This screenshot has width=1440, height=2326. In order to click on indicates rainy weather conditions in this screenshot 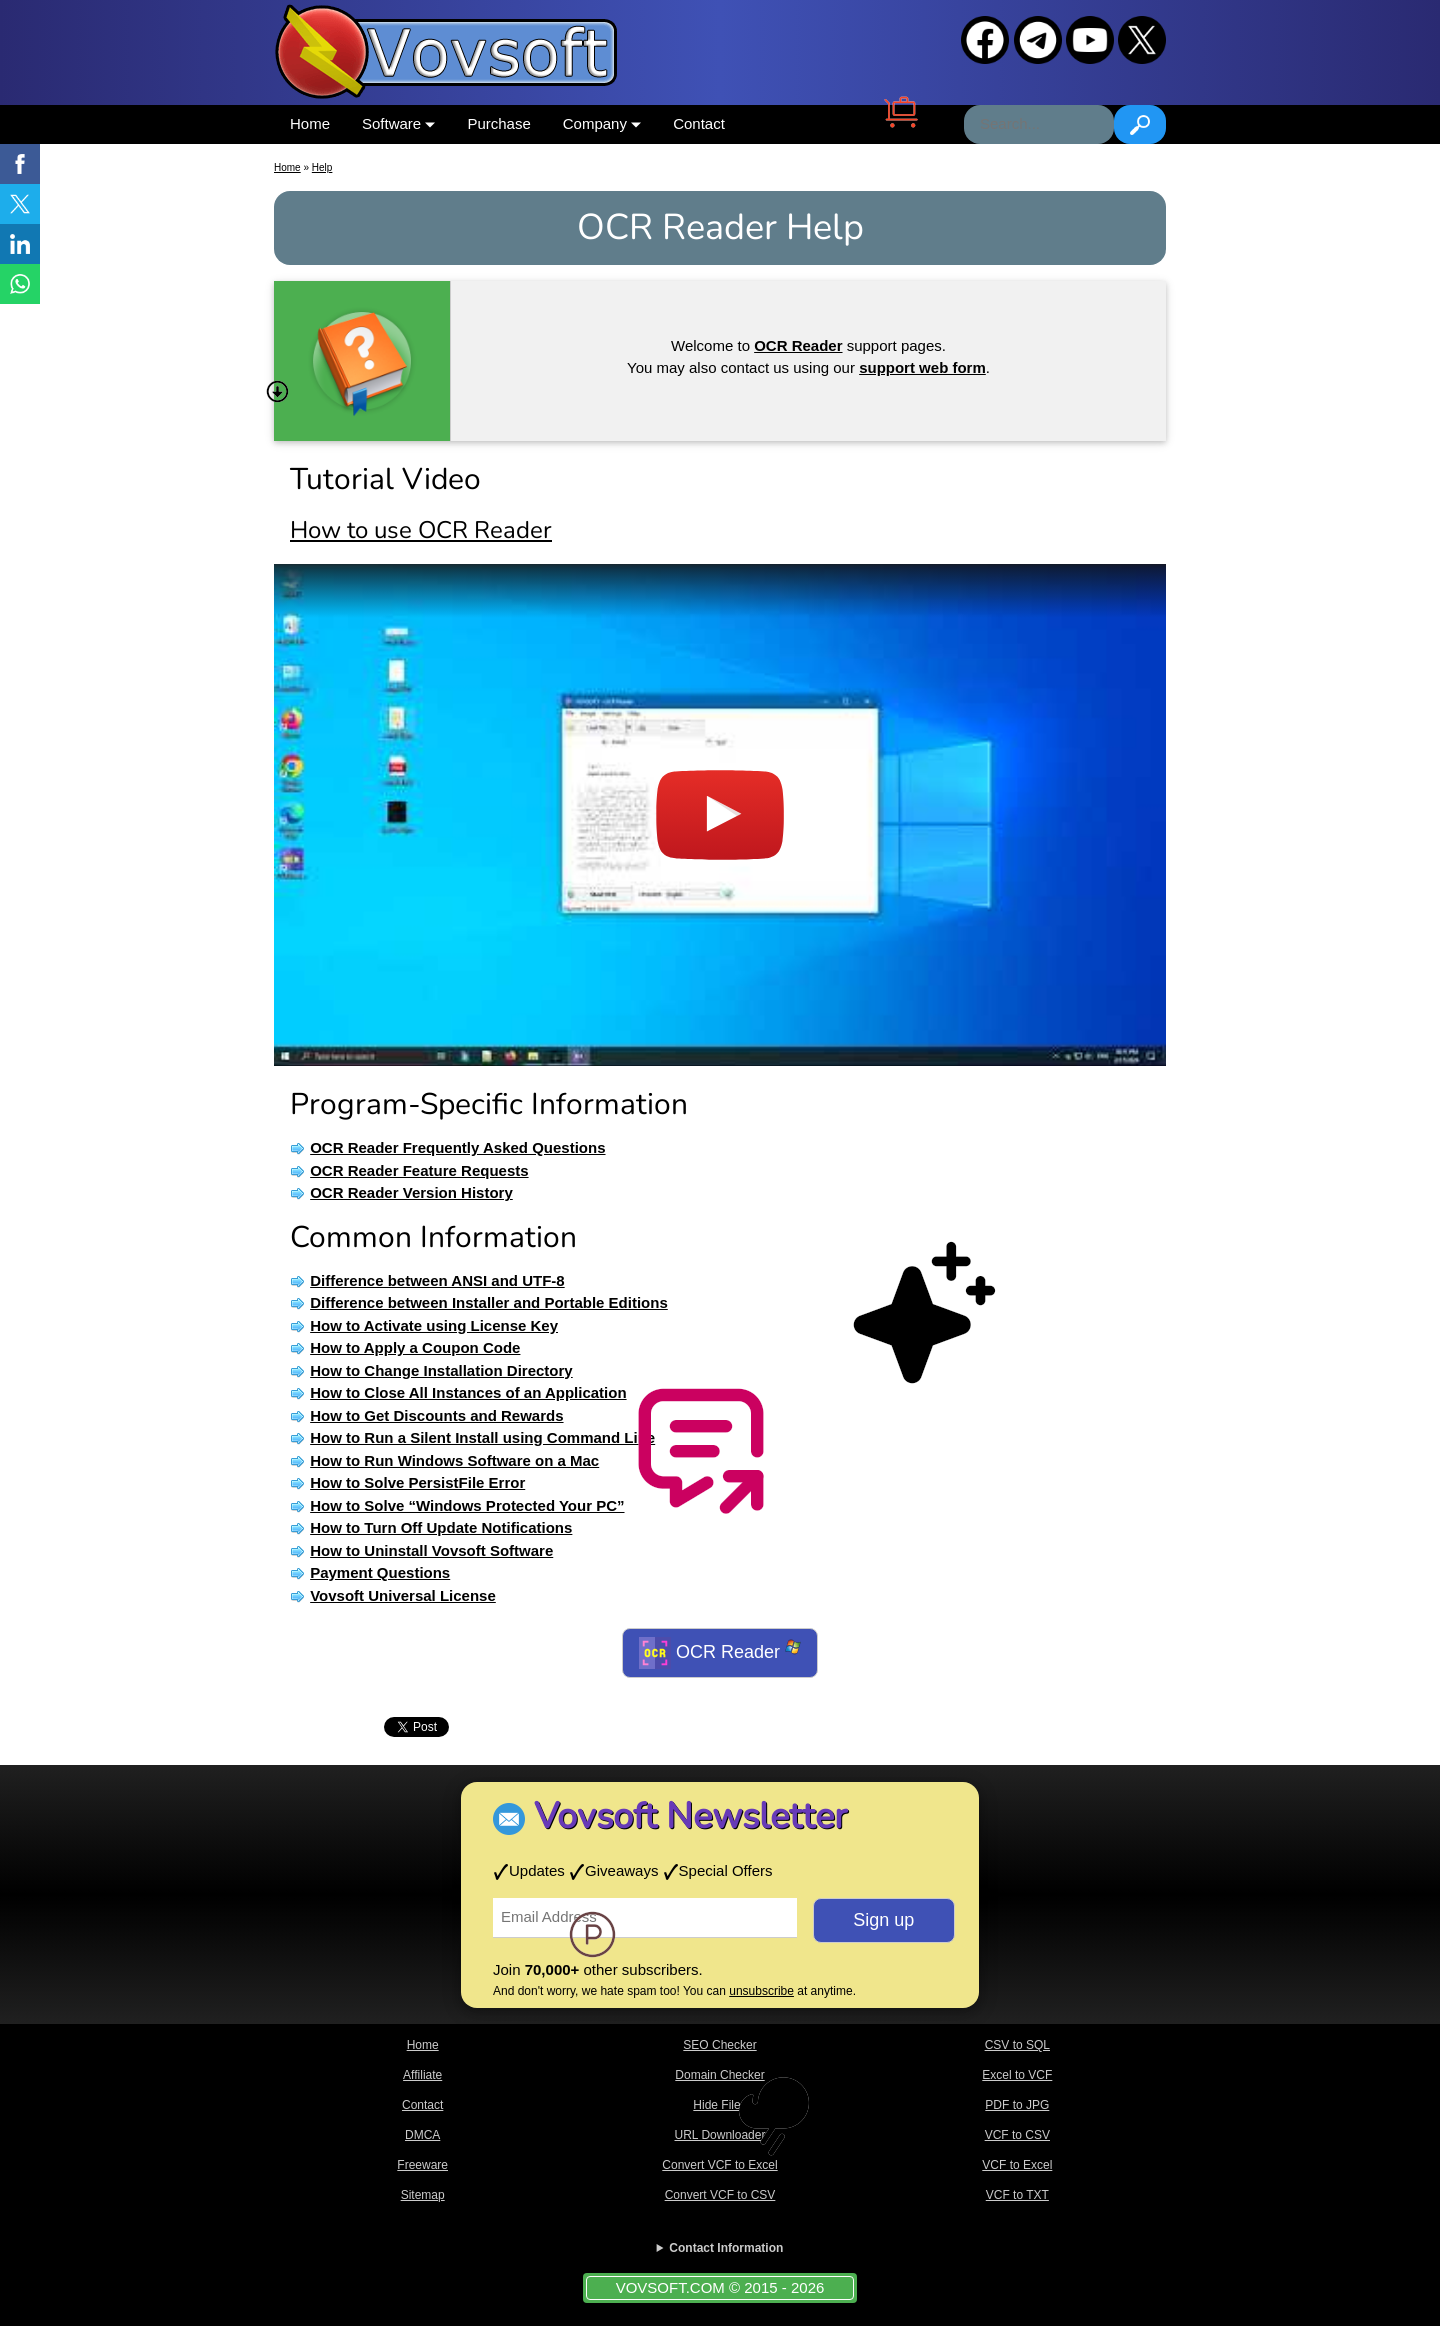, I will do `click(774, 2115)`.